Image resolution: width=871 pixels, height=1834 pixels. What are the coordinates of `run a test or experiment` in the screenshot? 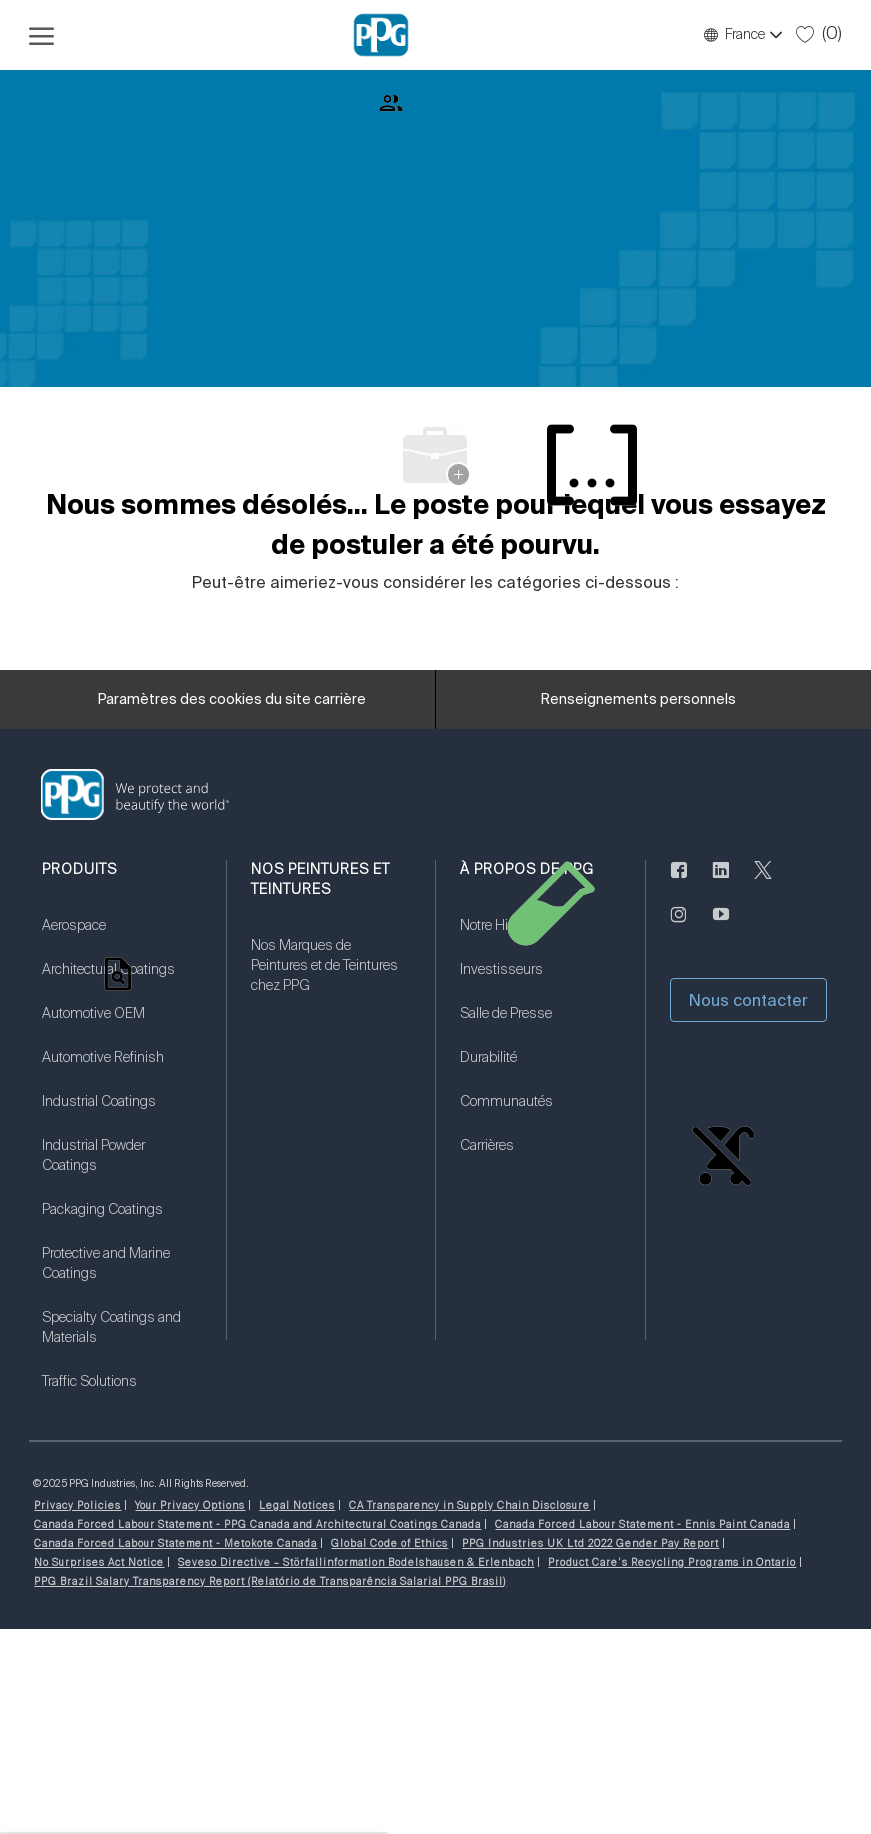 It's located at (549, 903).